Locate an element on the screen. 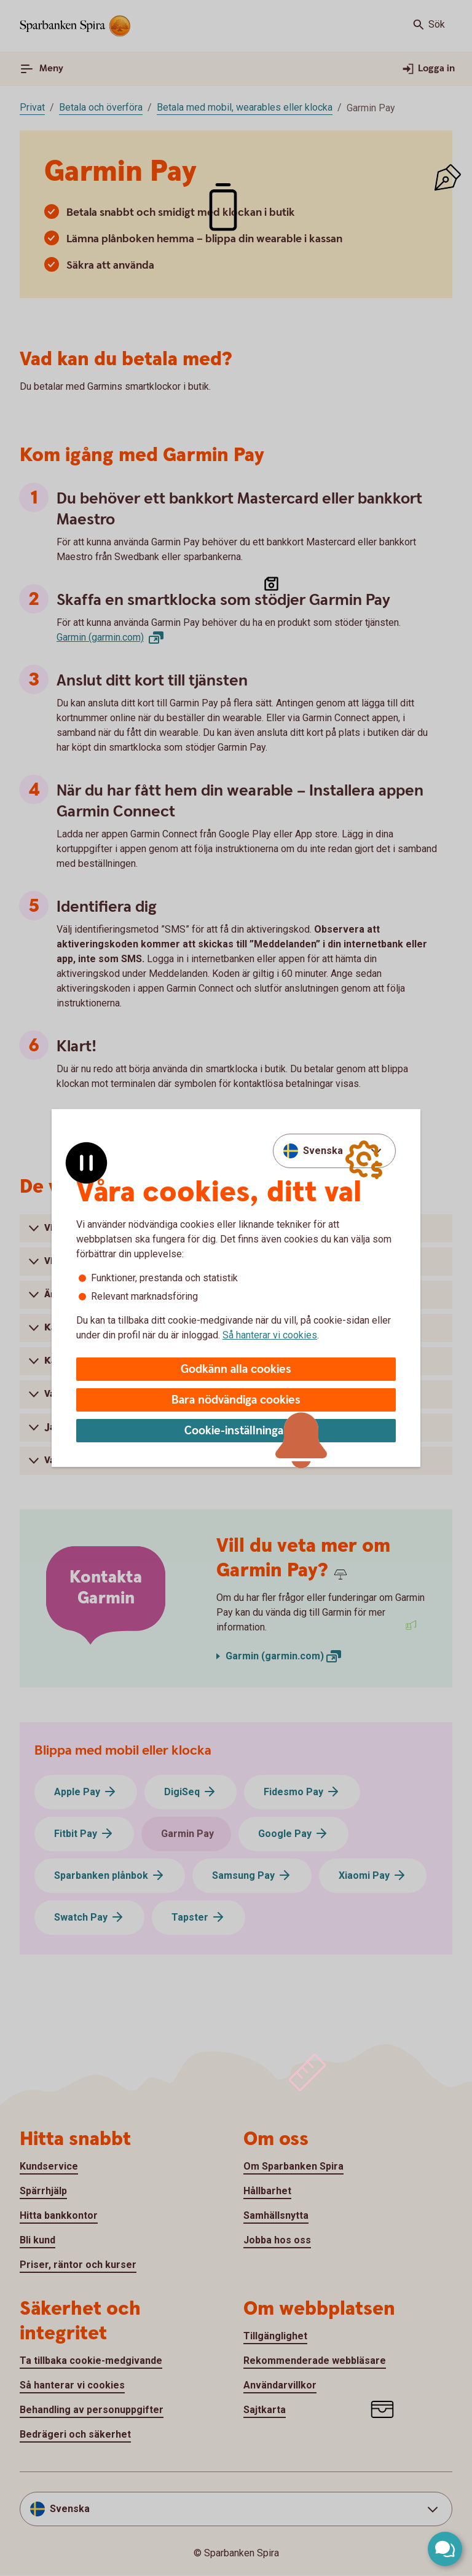 This screenshot has width=472, height=2576. construction or building in progress is located at coordinates (411, 1626).